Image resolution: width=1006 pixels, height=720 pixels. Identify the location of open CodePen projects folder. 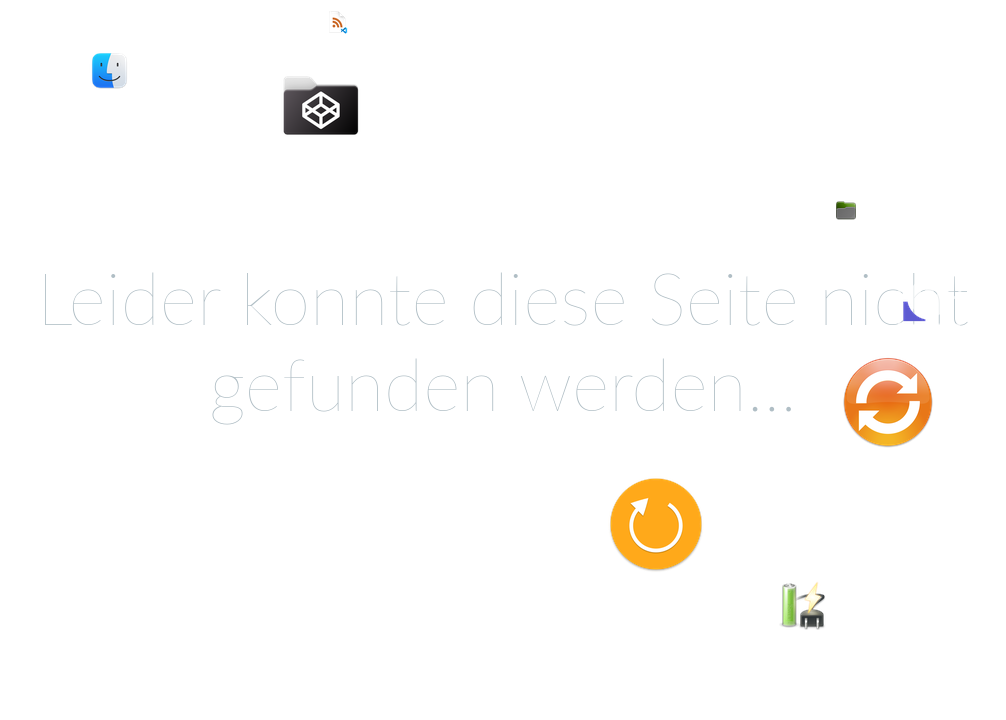
(320, 107).